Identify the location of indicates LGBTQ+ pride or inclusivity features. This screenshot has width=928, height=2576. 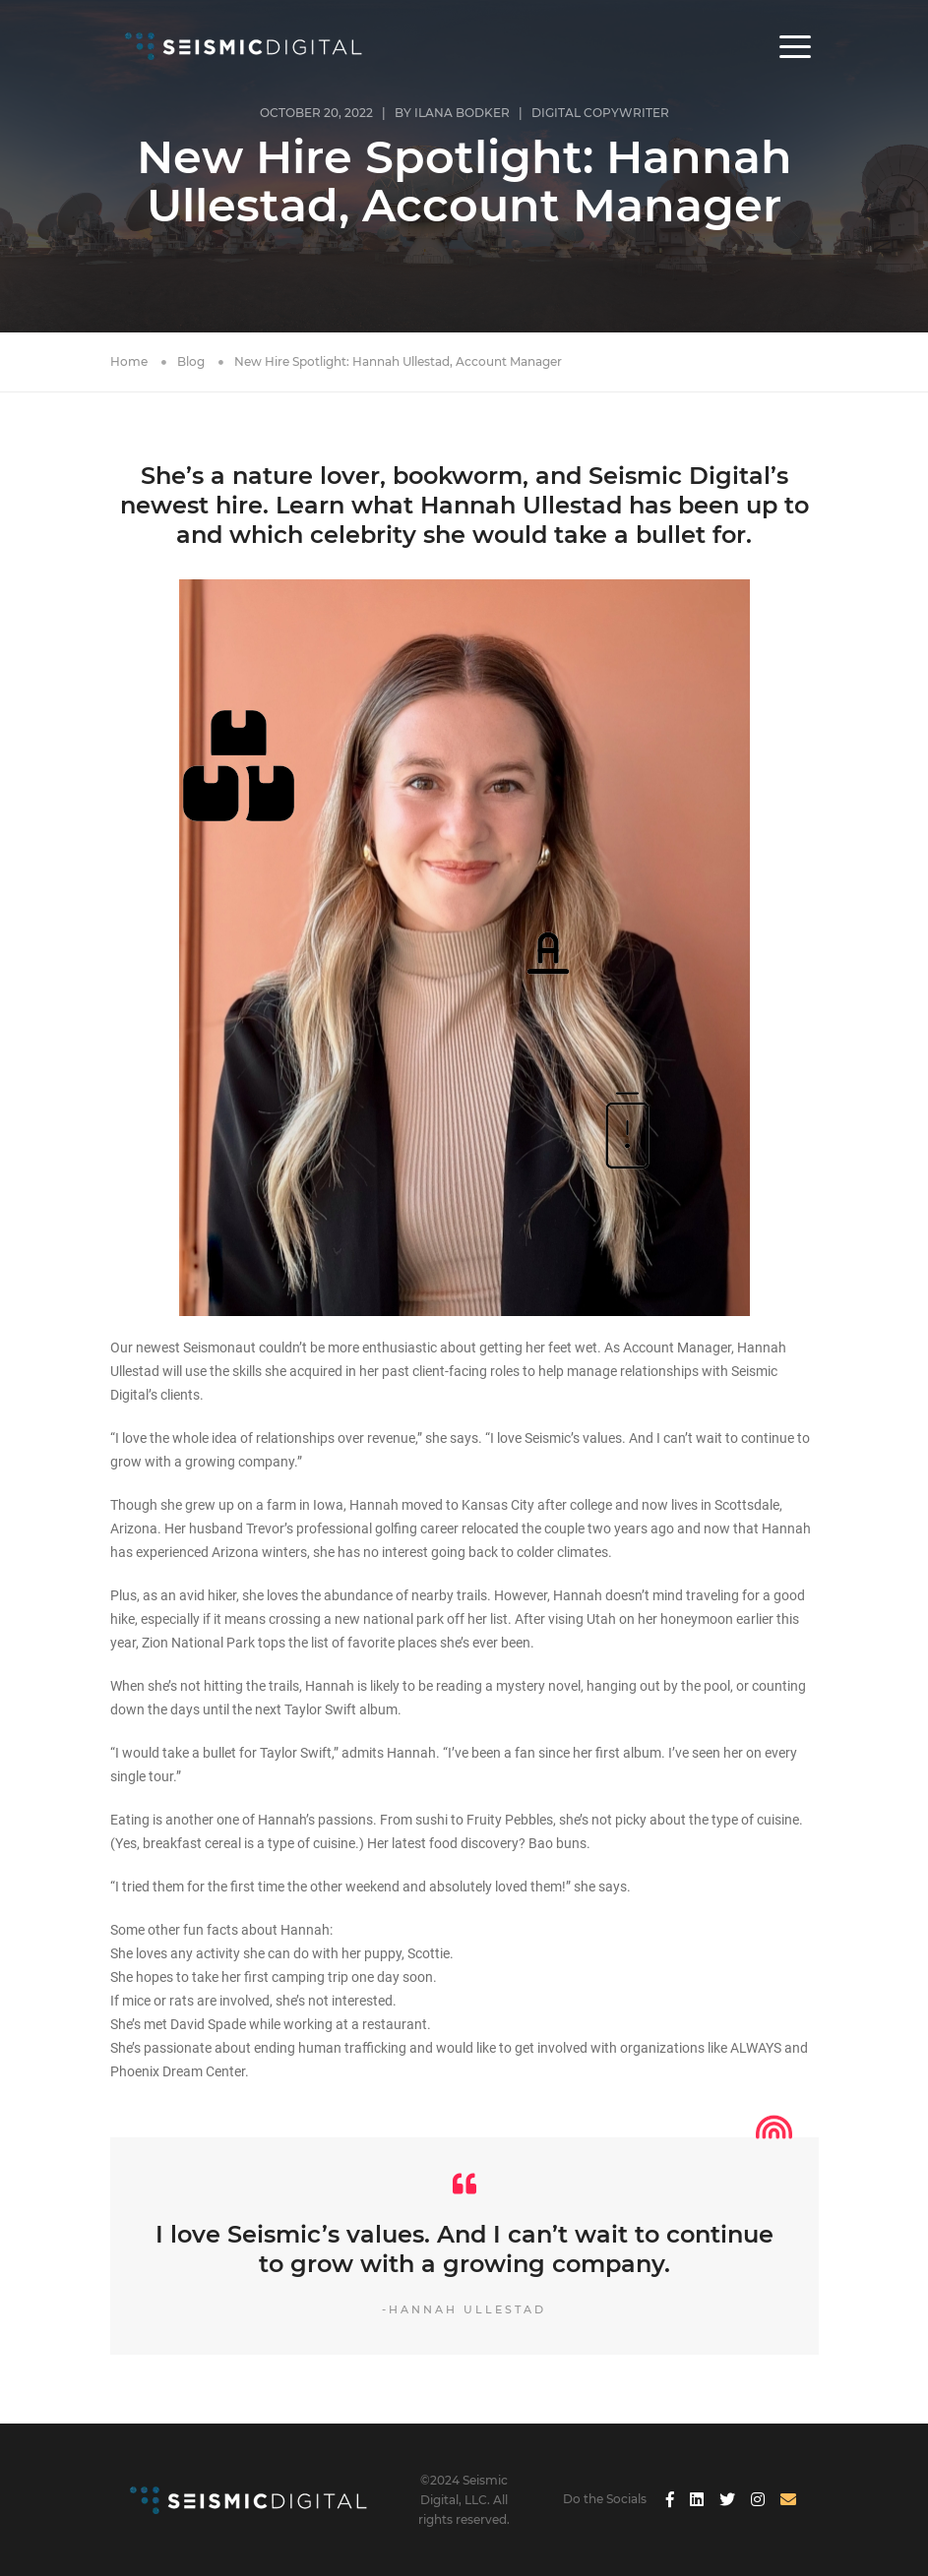
(773, 2127).